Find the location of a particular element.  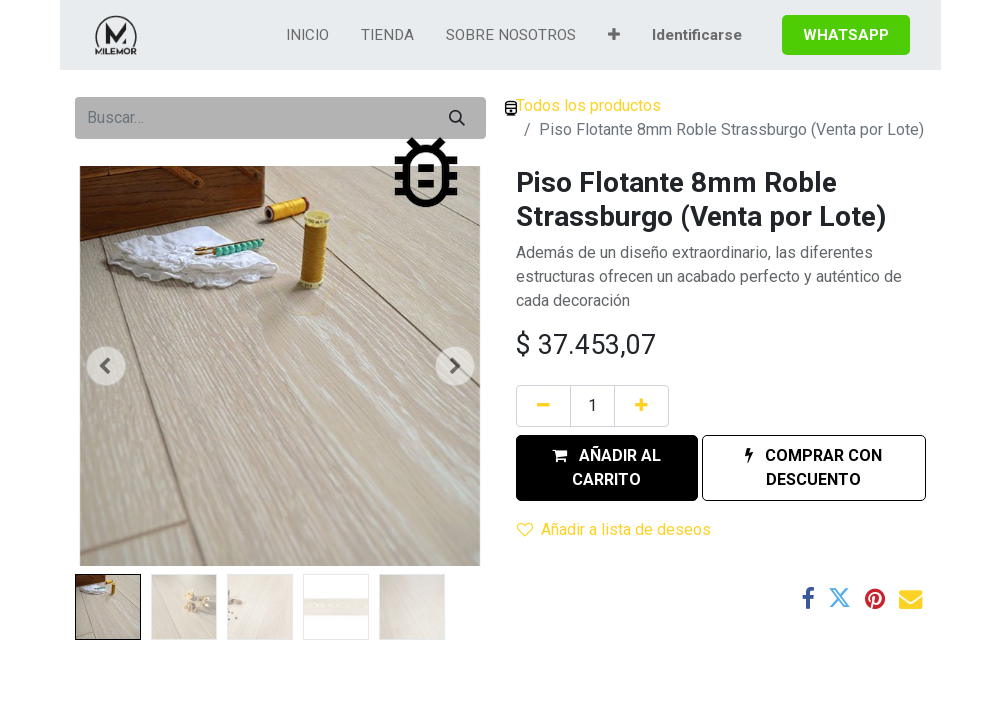

report a bug or issue is located at coordinates (426, 172).